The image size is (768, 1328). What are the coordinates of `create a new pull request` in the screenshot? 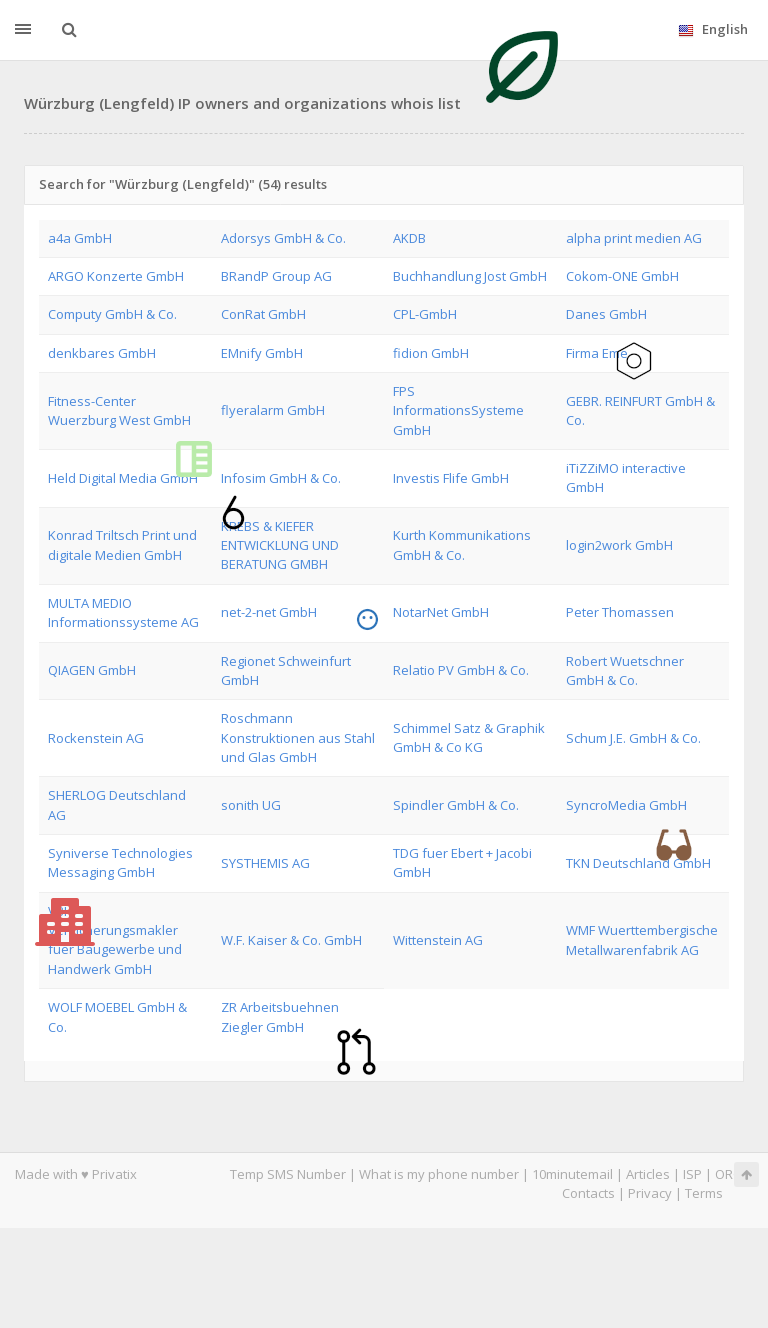 It's located at (356, 1052).